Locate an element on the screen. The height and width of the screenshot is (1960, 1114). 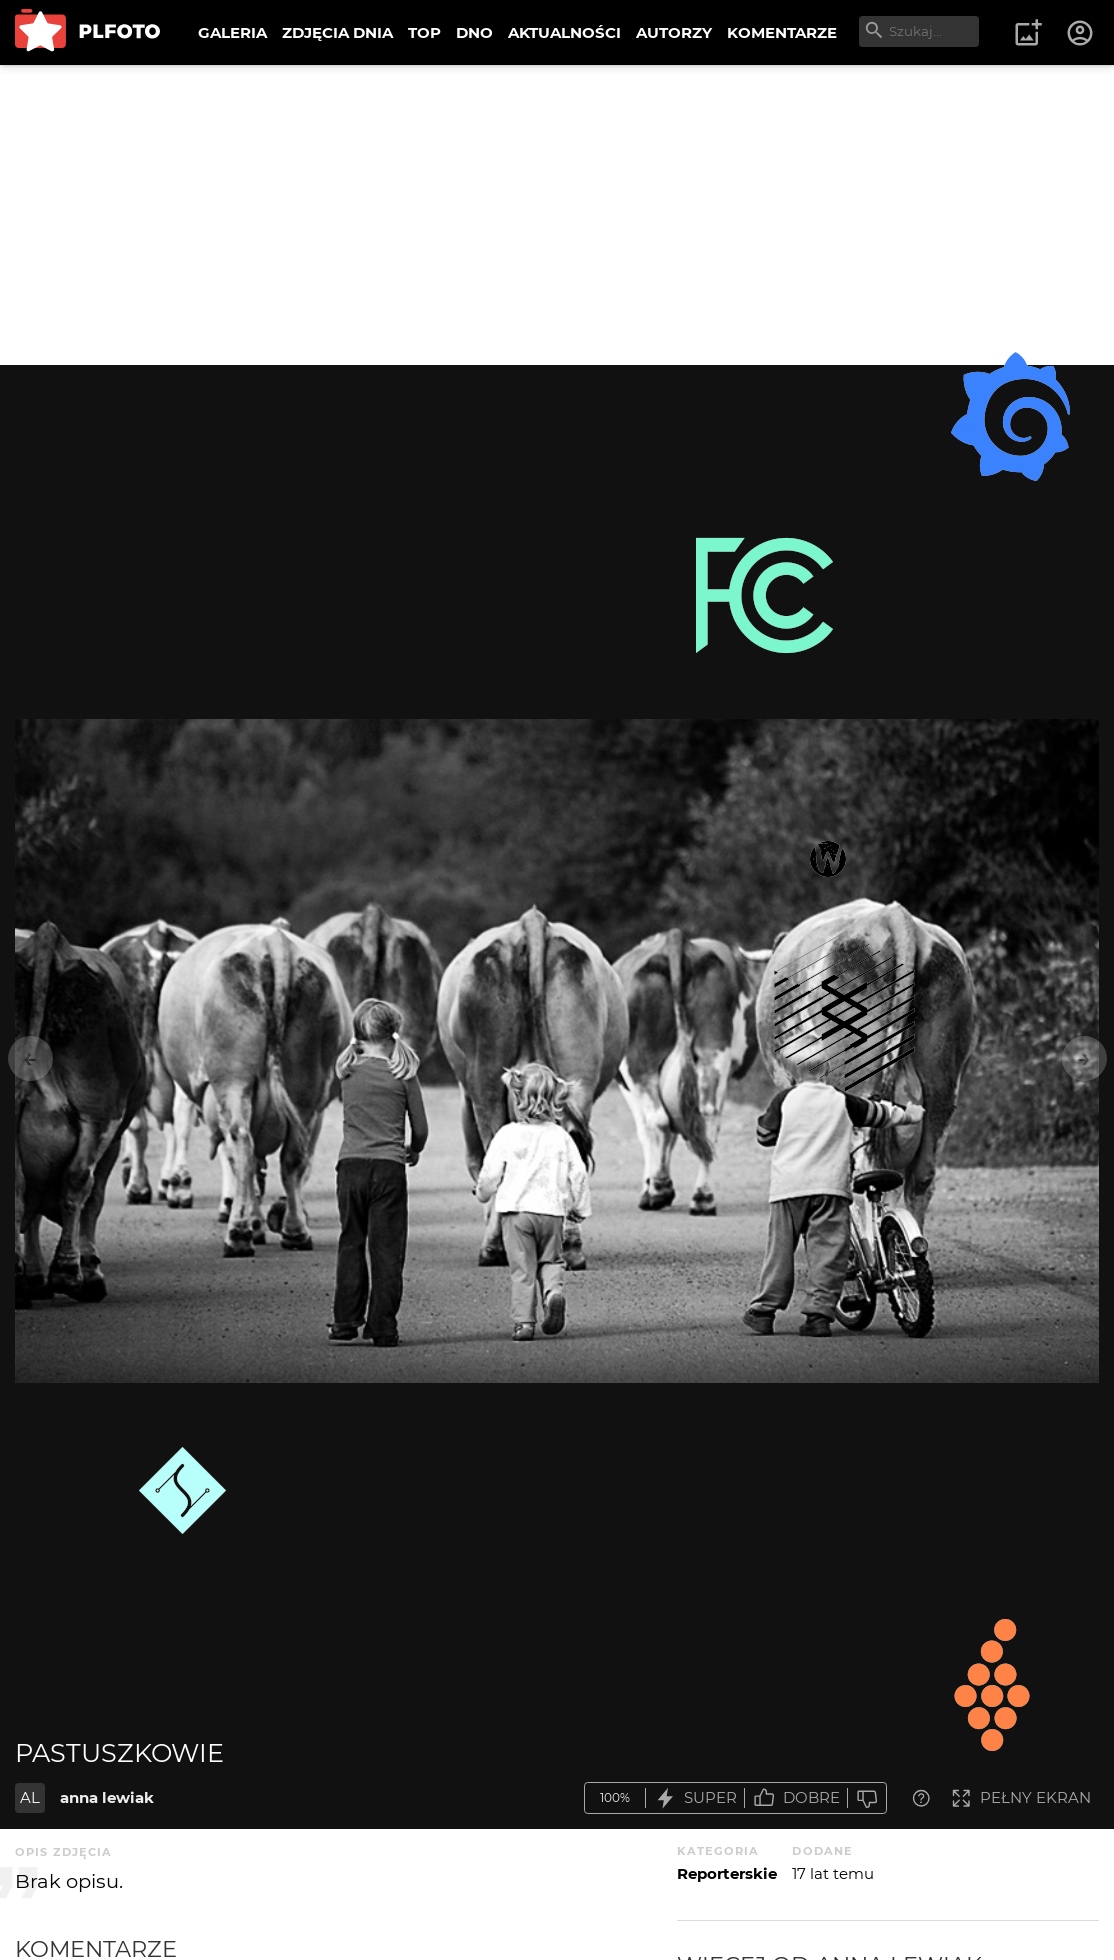
wayland display server protocol logo is located at coordinates (828, 859).